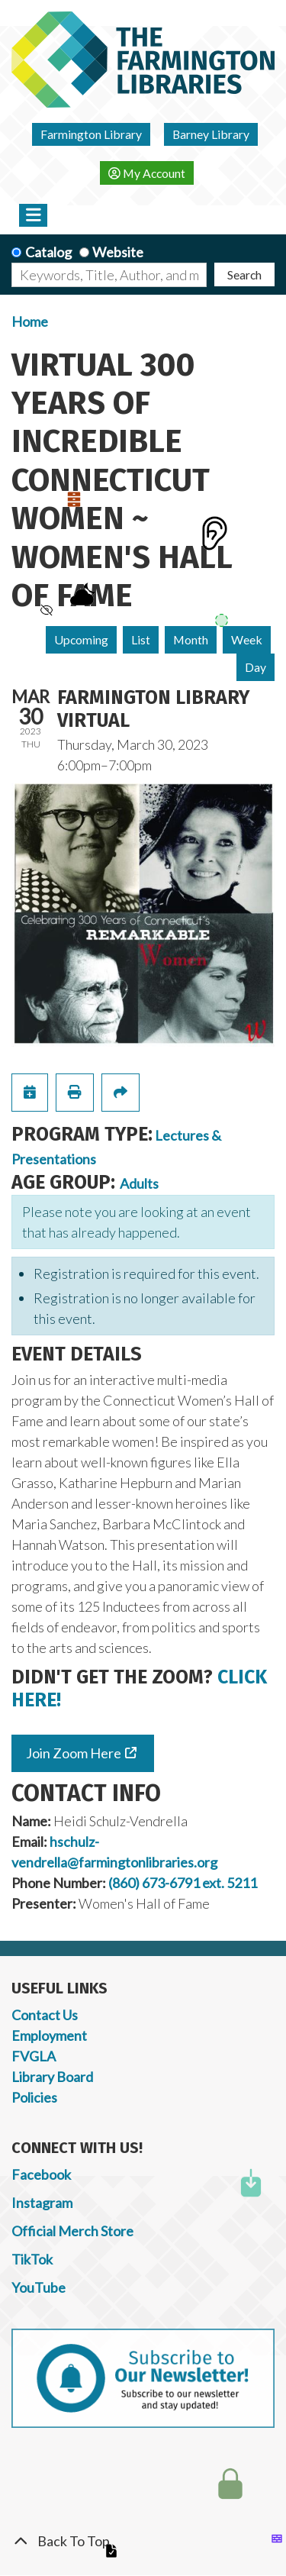  Describe the element at coordinates (230, 2484) in the screenshot. I see `indicates a locked or secured item` at that location.